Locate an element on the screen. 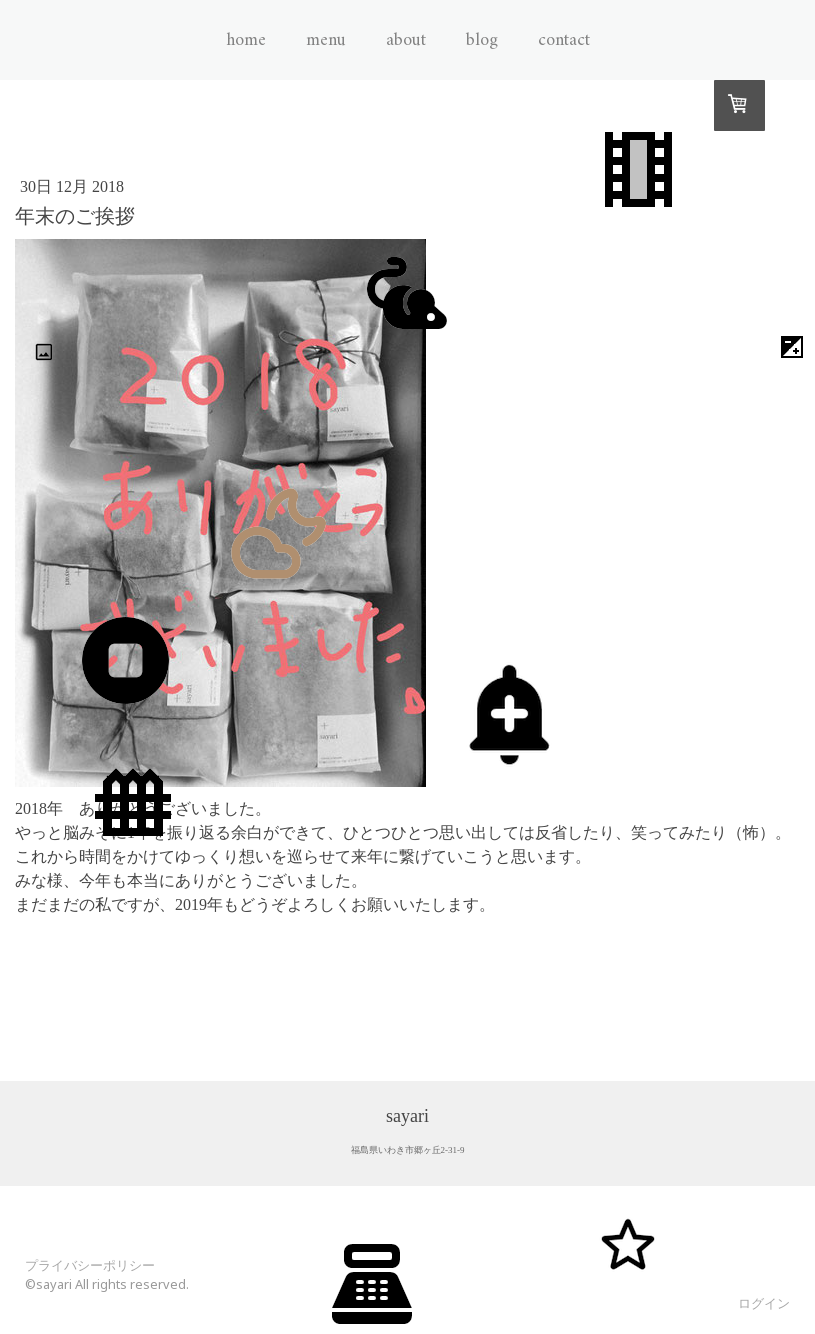 This screenshot has height=1334, width=815. adjust image exposure settings is located at coordinates (792, 347).